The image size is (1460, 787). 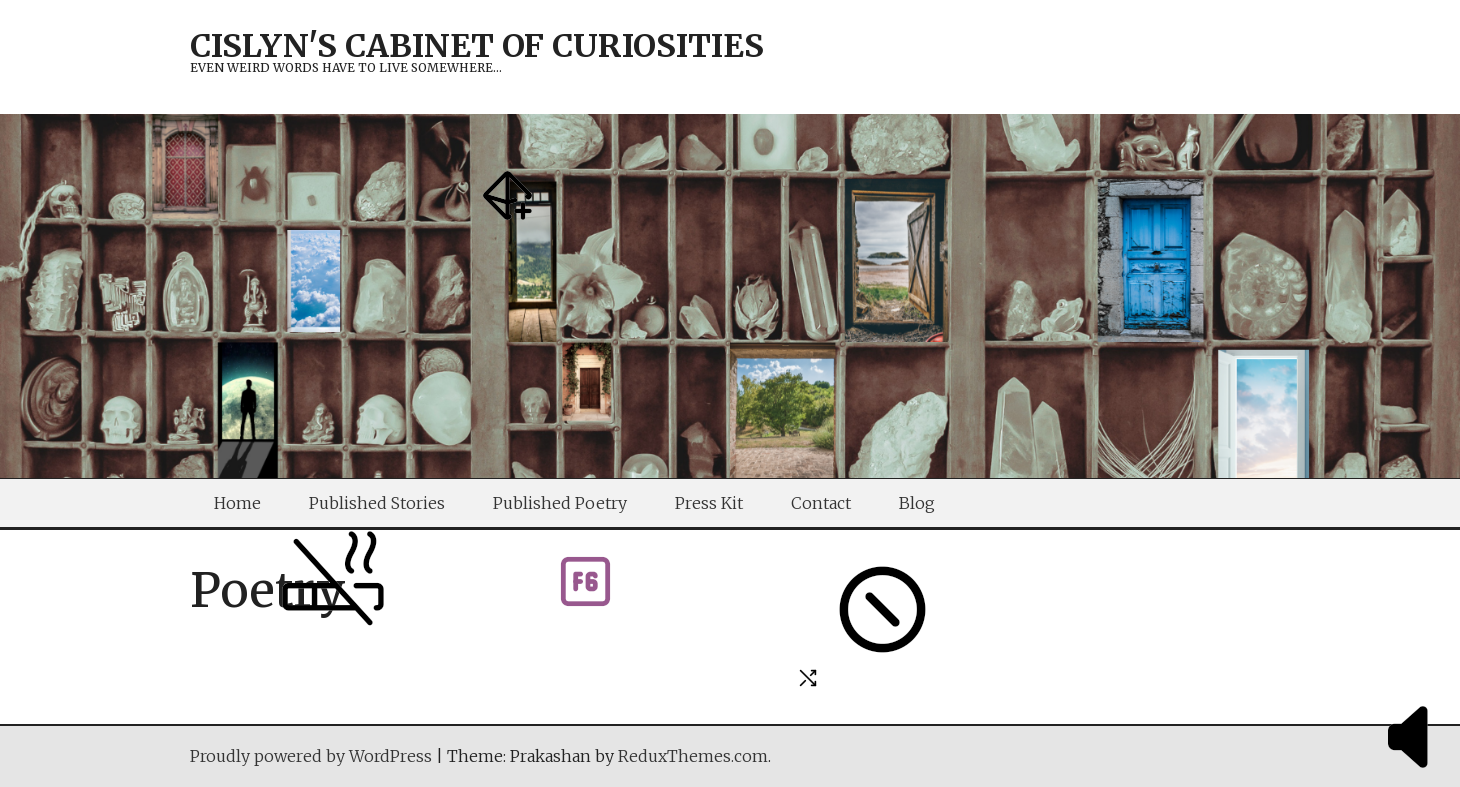 What do you see at coordinates (585, 581) in the screenshot?
I see `press F6 keyboard shortcut` at bounding box center [585, 581].